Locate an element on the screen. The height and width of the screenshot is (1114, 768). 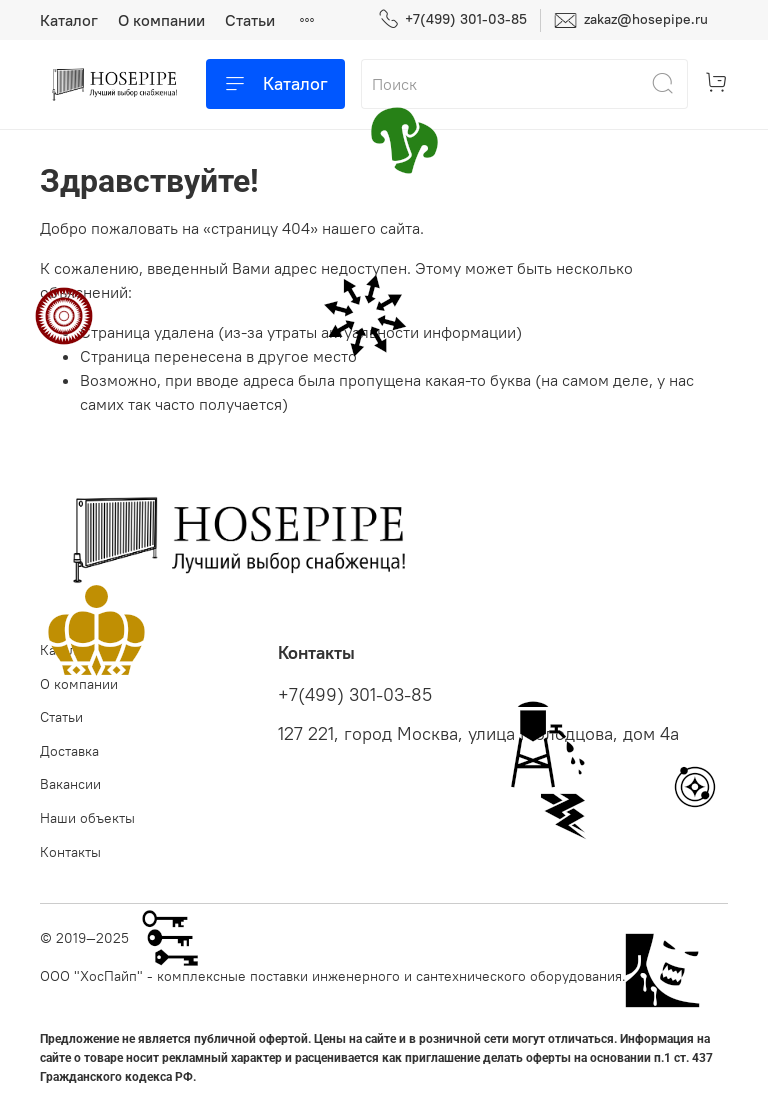
indicates premium or royal status in a game is located at coordinates (96, 630).